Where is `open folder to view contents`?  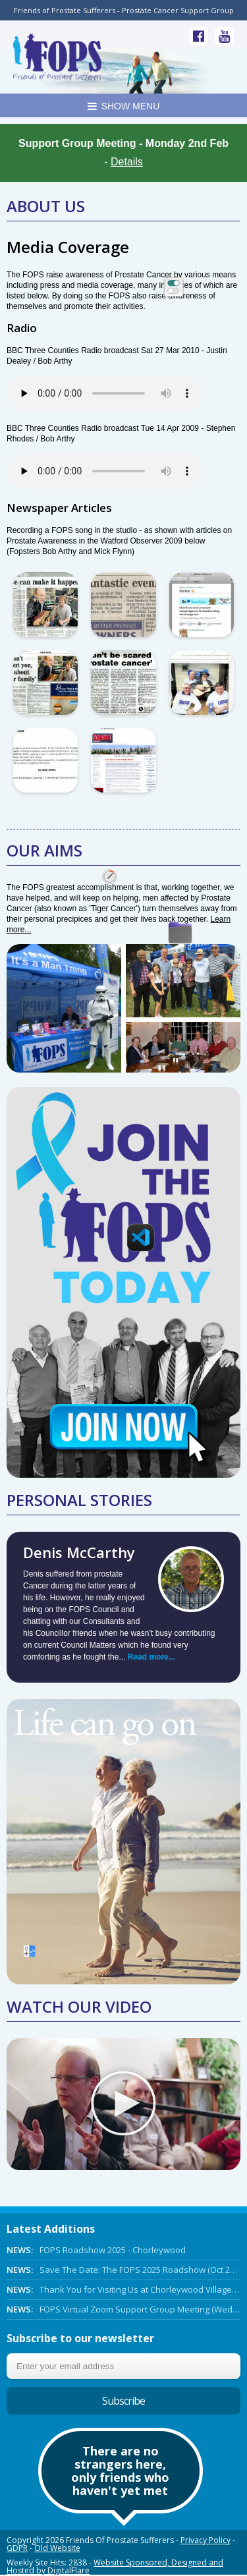
open folder to view contents is located at coordinates (180, 932).